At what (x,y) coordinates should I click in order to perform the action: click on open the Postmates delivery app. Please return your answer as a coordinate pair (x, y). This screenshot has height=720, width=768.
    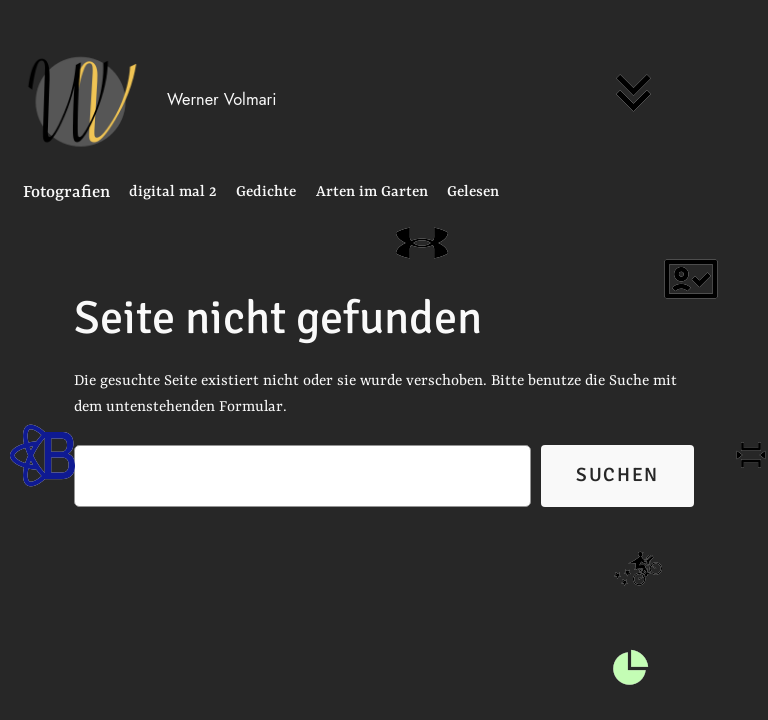
    Looking at the image, I should click on (638, 569).